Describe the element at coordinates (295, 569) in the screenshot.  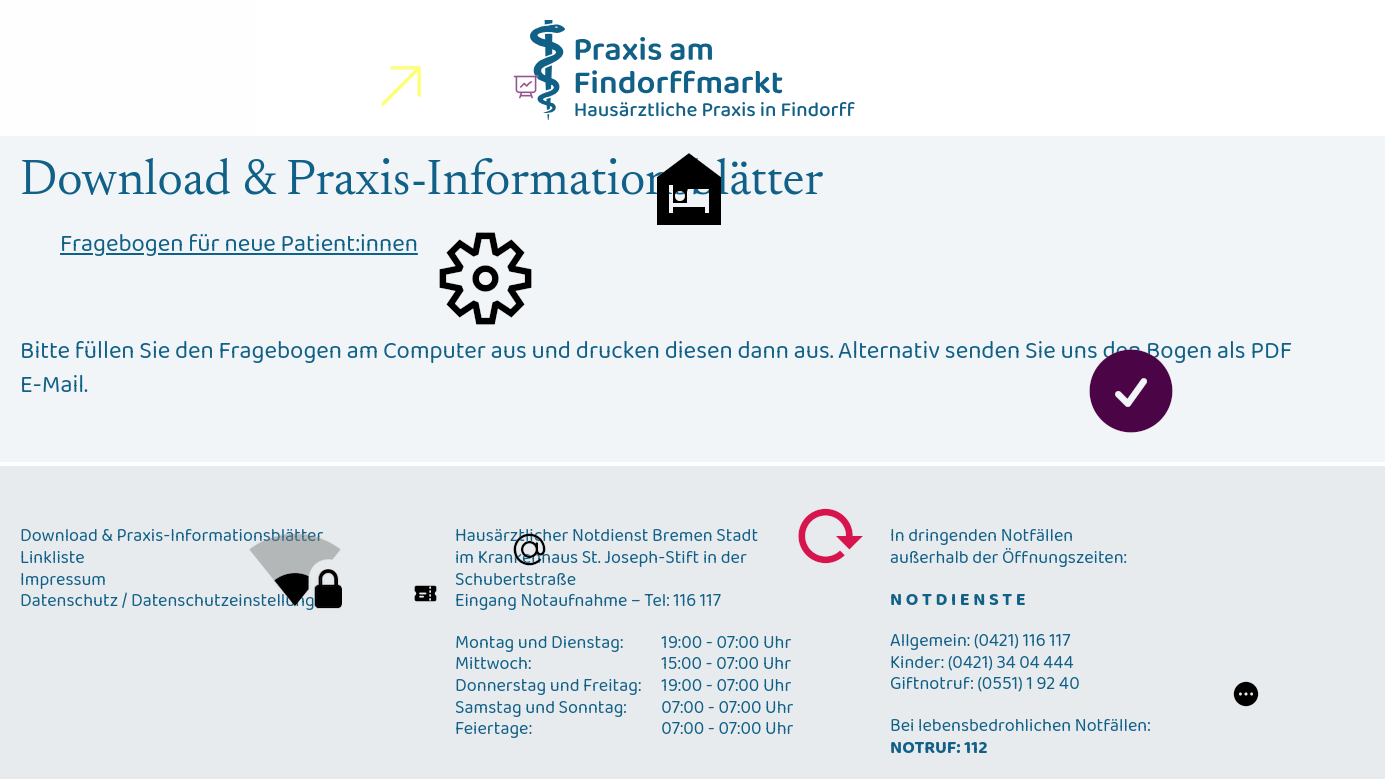
I see `weak wifi signal on a secured network` at that location.